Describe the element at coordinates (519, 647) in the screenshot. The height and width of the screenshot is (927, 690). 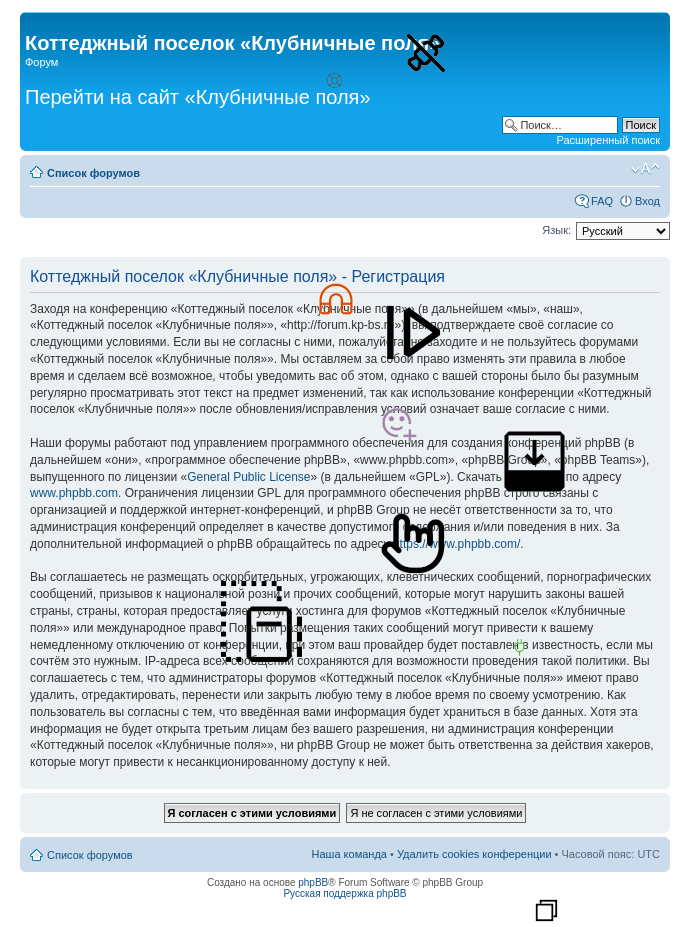
I see `connect to a power source or external device` at that location.